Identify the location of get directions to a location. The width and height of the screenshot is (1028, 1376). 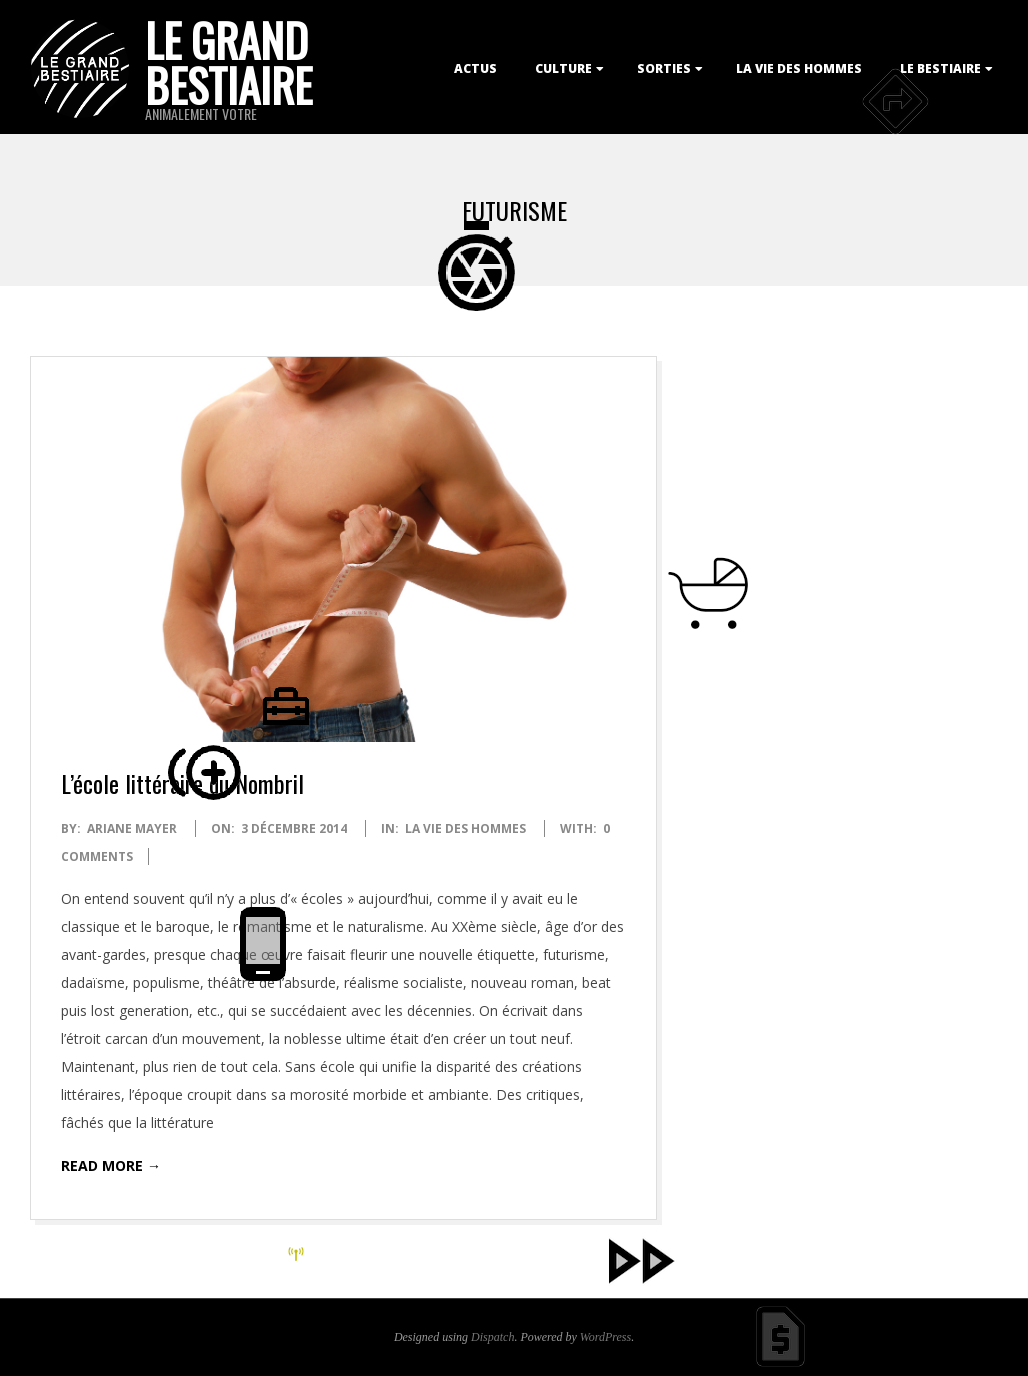
(895, 101).